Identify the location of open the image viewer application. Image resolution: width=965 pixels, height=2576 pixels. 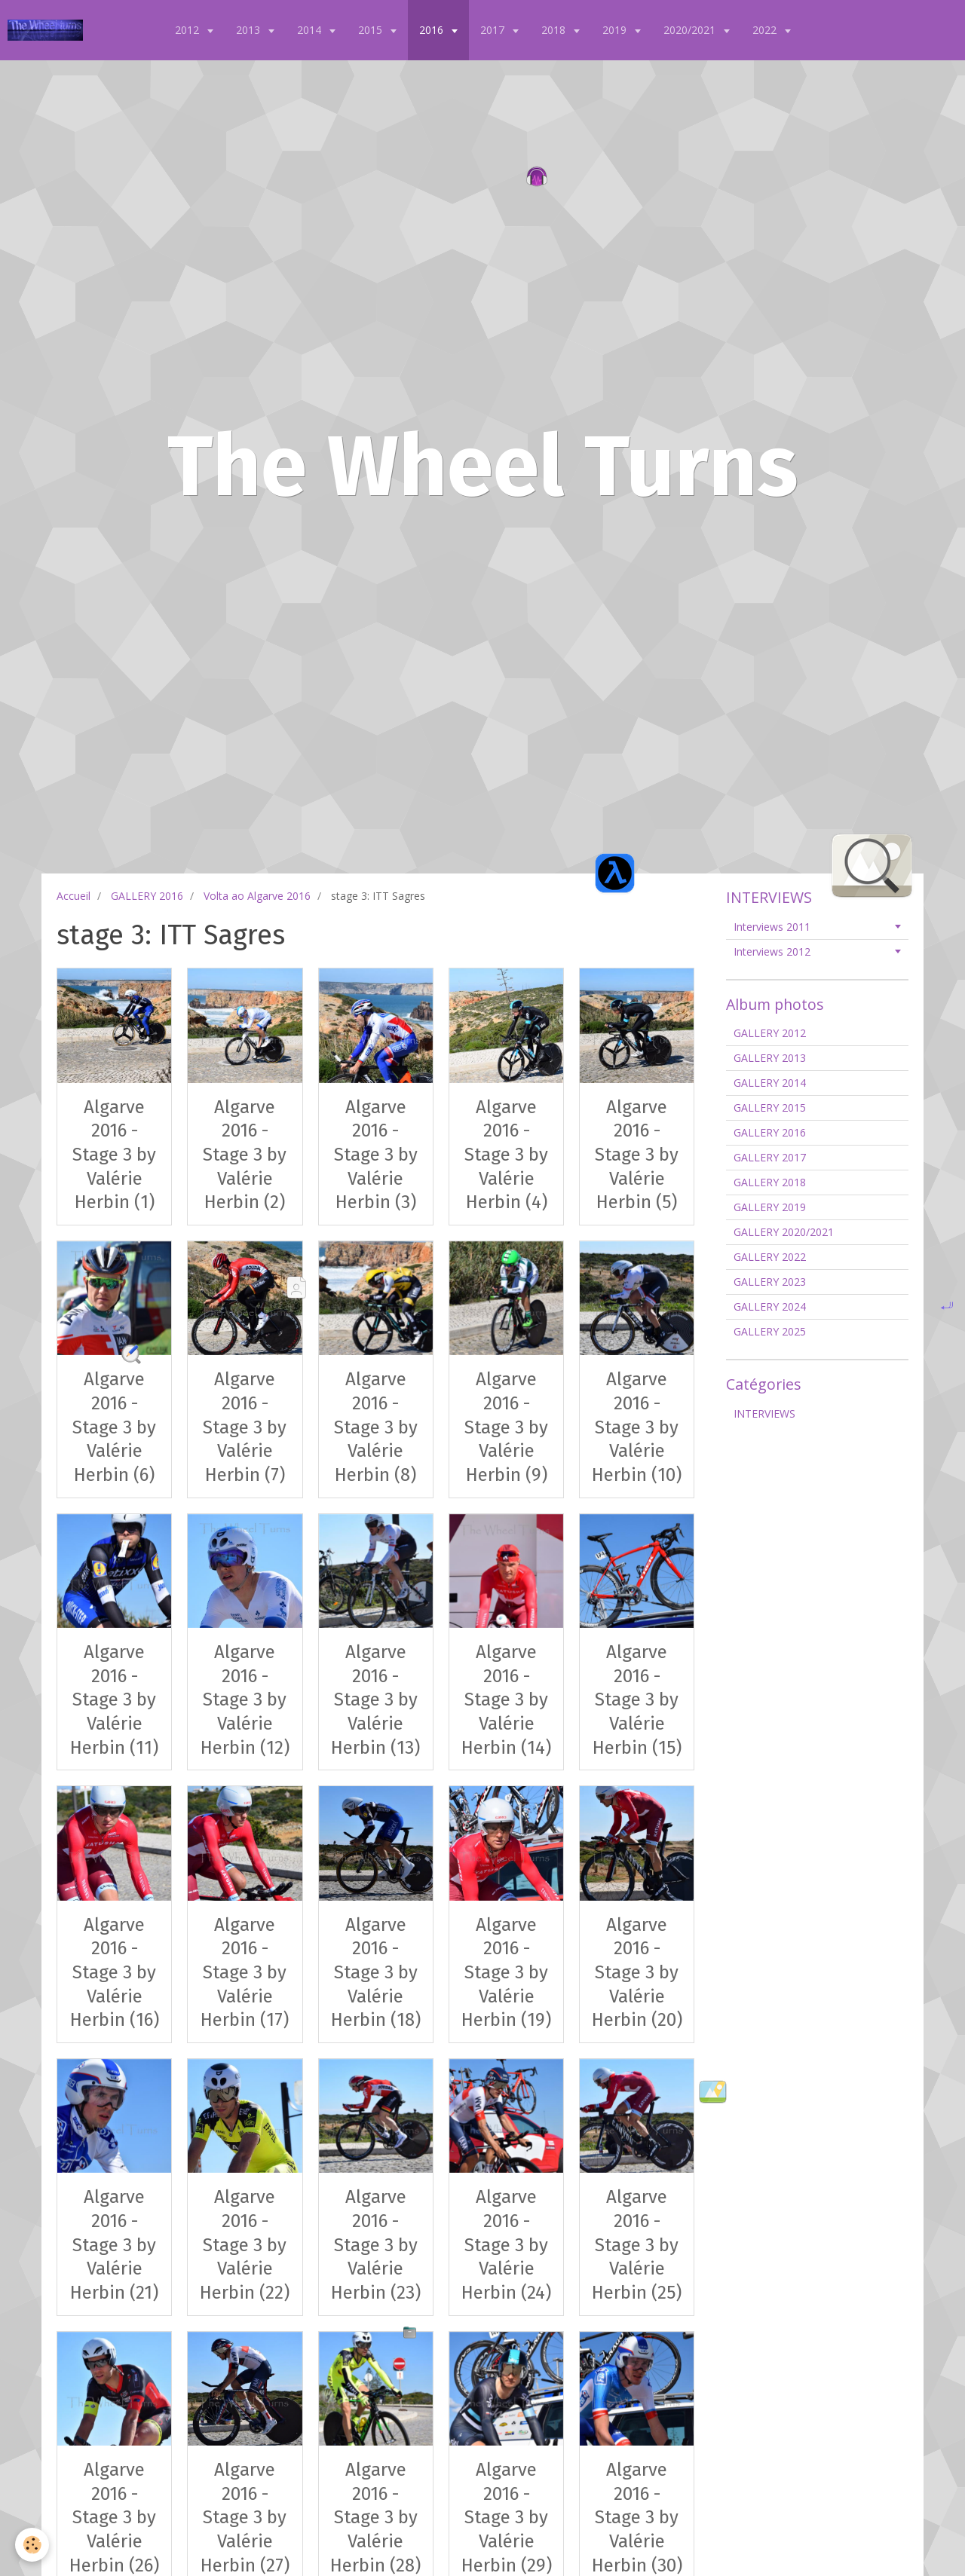
(872, 865).